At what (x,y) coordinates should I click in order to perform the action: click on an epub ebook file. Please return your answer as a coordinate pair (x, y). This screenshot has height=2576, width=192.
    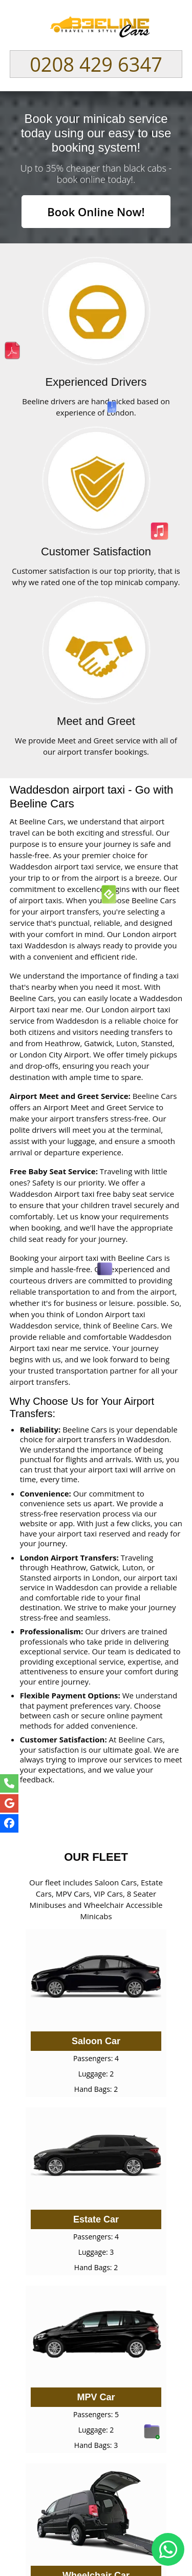
    Looking at the image, I should click on (109, 894).